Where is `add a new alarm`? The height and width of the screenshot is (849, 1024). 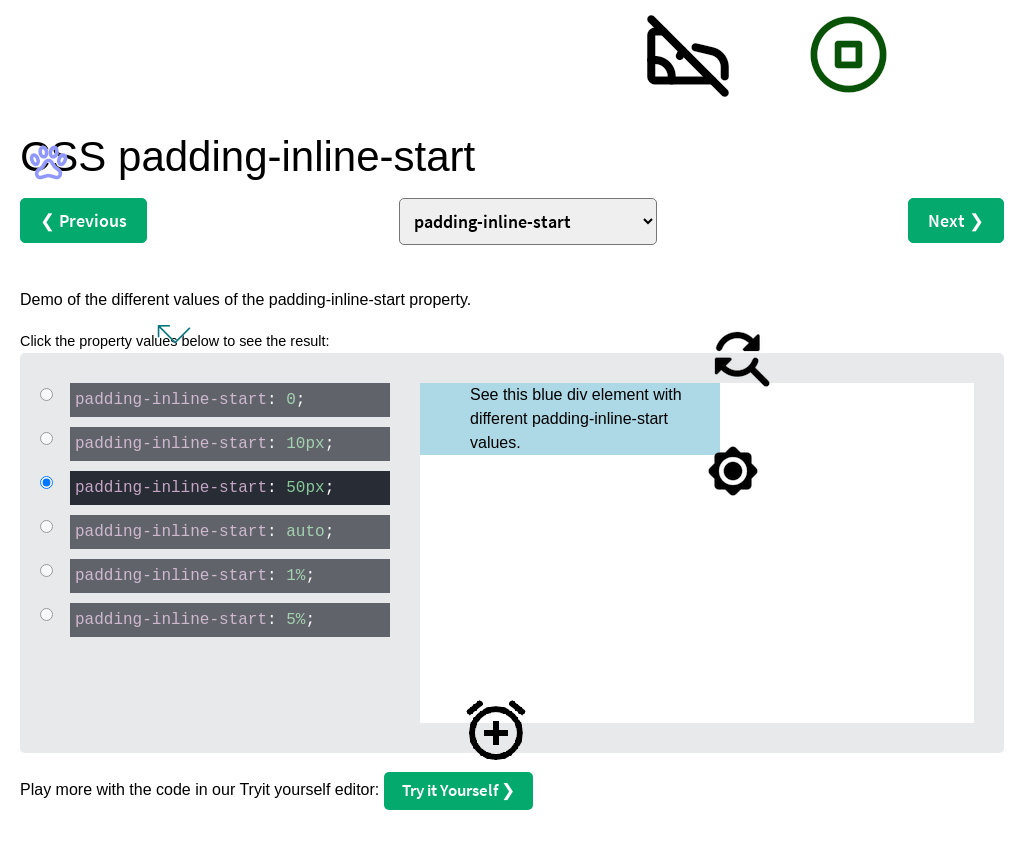
add a new alarm is located at coordinates (496, 730).